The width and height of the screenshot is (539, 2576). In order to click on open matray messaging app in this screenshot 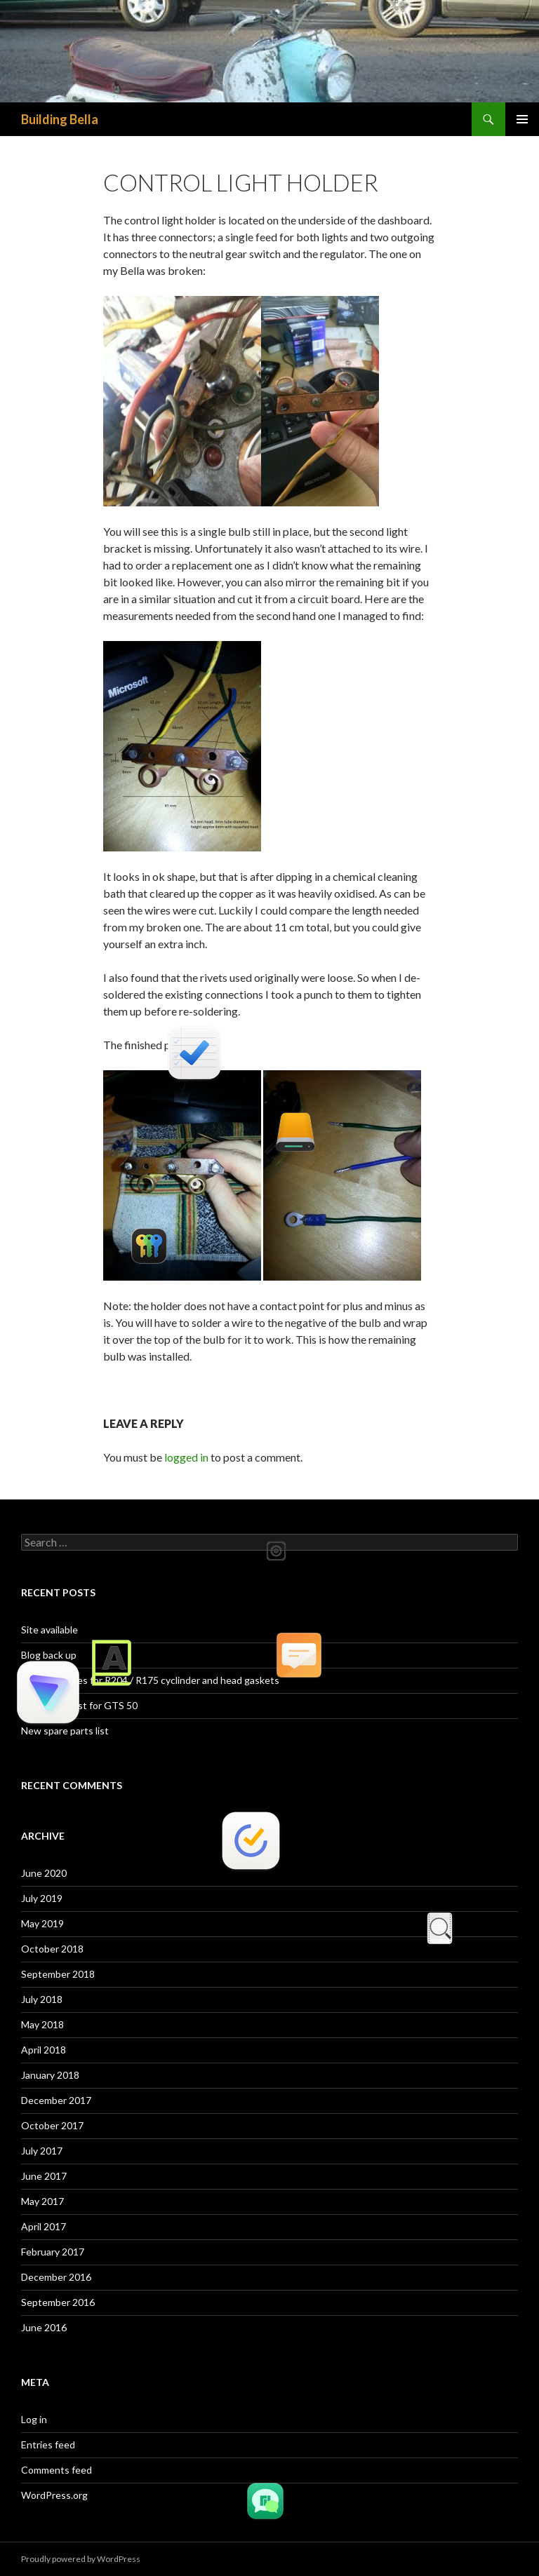, I will do `click(265, 2501)`.